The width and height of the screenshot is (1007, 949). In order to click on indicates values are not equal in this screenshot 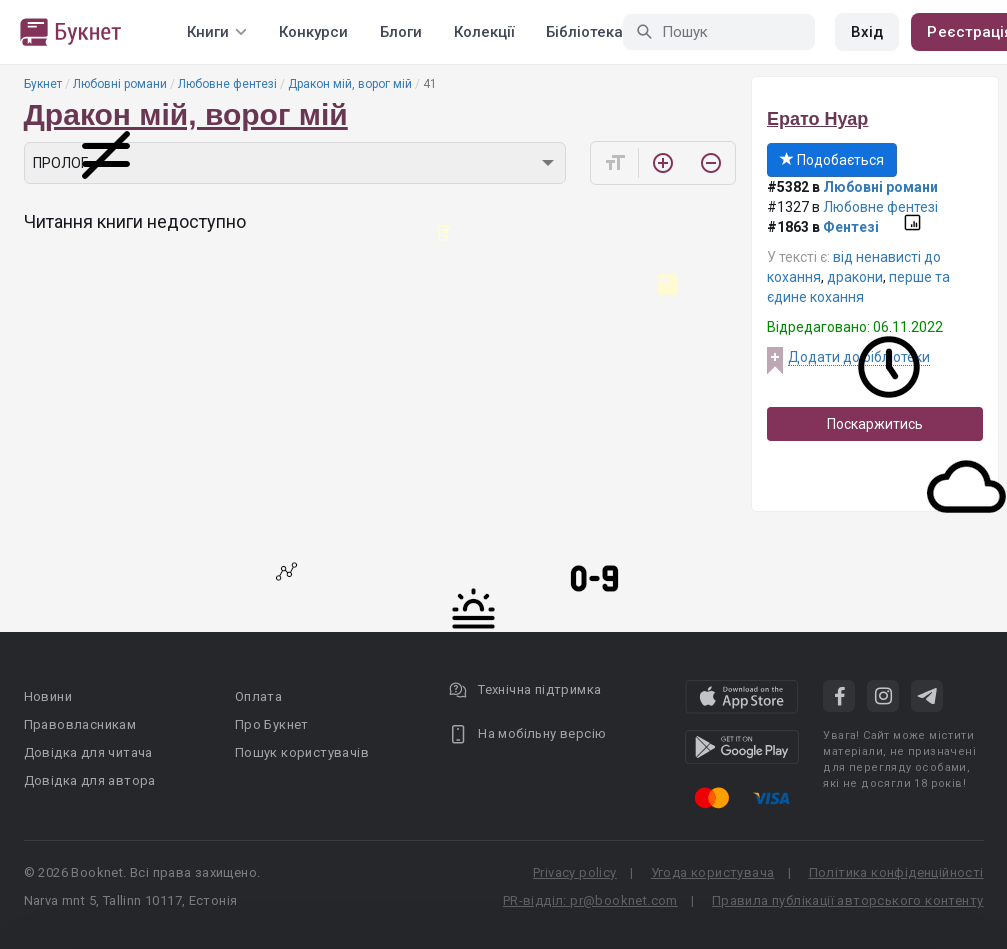, I will do `click(106, 155)`.